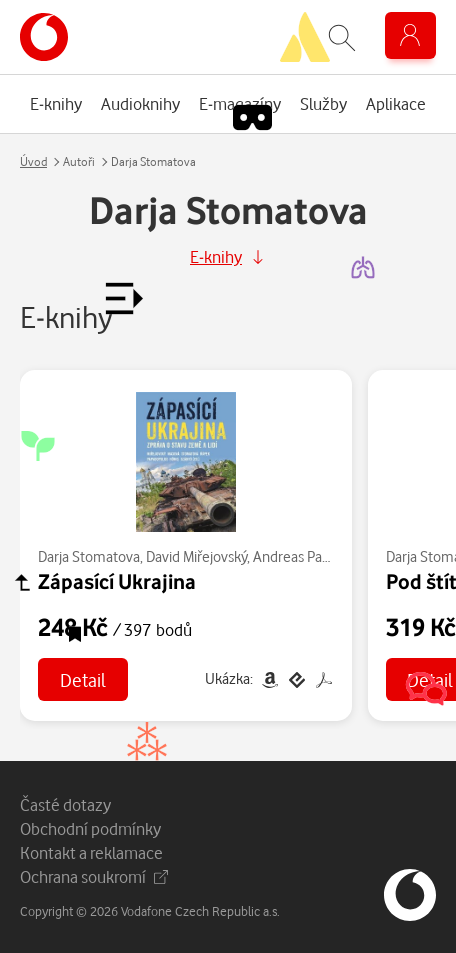 Image resolution: width=456 pixels, height=953 pixels. I want to click on access respiratory health information, so click(363, 268).